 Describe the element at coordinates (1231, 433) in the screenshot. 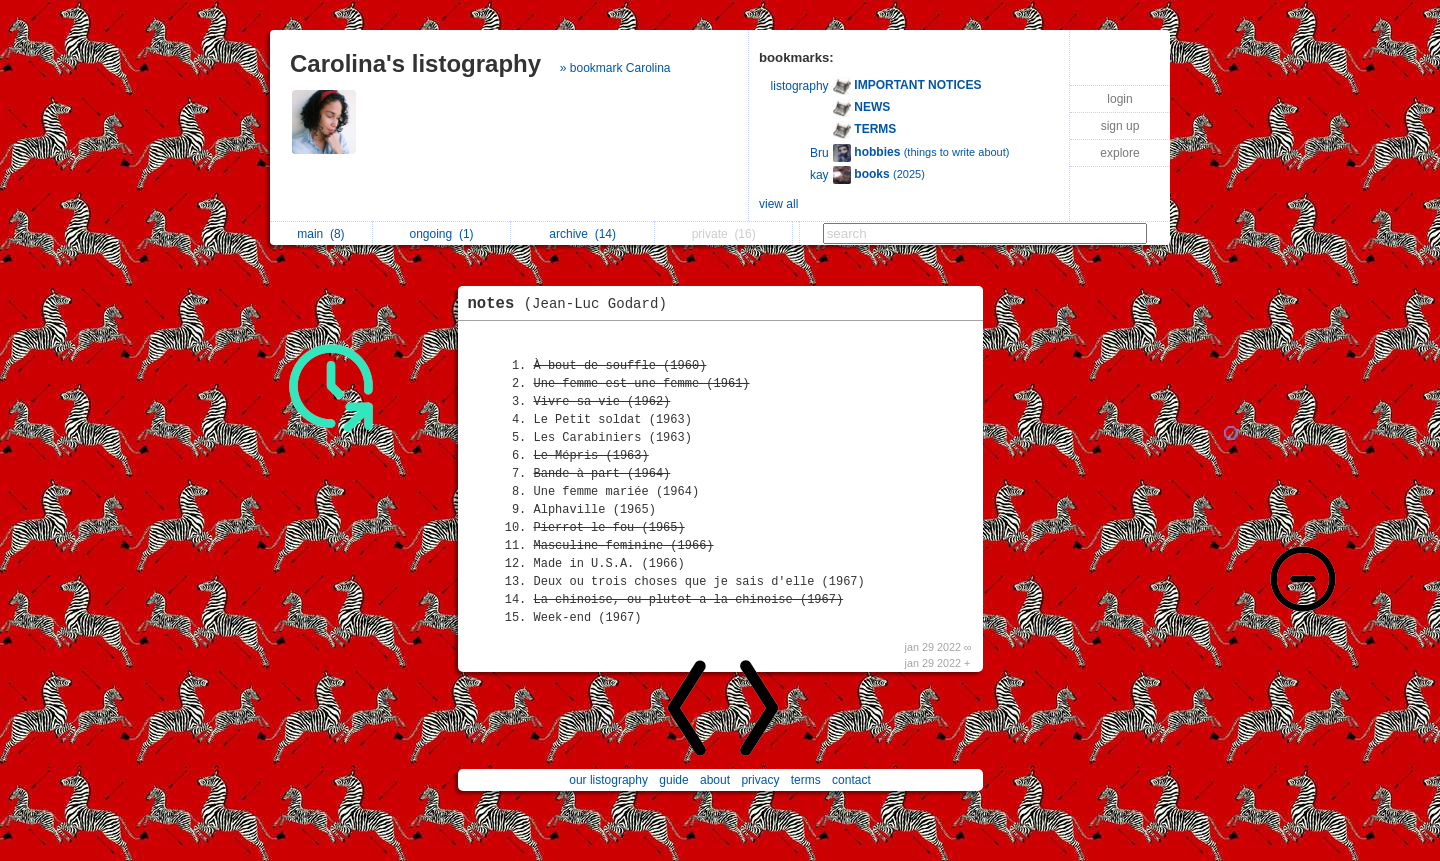

I see `stop or halt action indicator` at that location.